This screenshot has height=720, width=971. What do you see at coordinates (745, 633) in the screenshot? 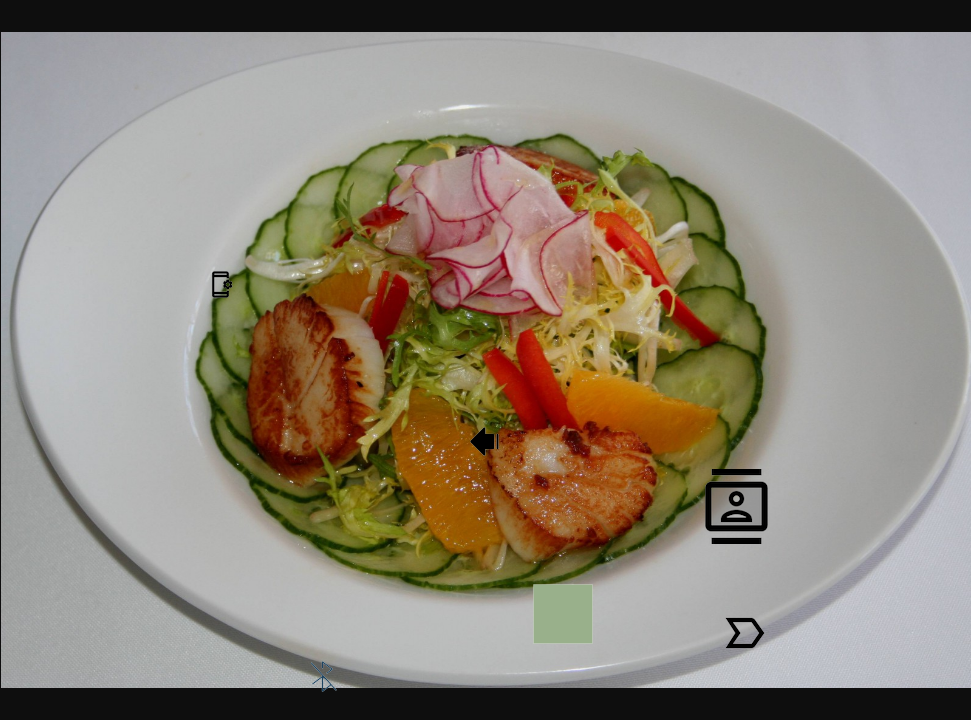
I see `mark message as important` at bounding box center [745, 633].